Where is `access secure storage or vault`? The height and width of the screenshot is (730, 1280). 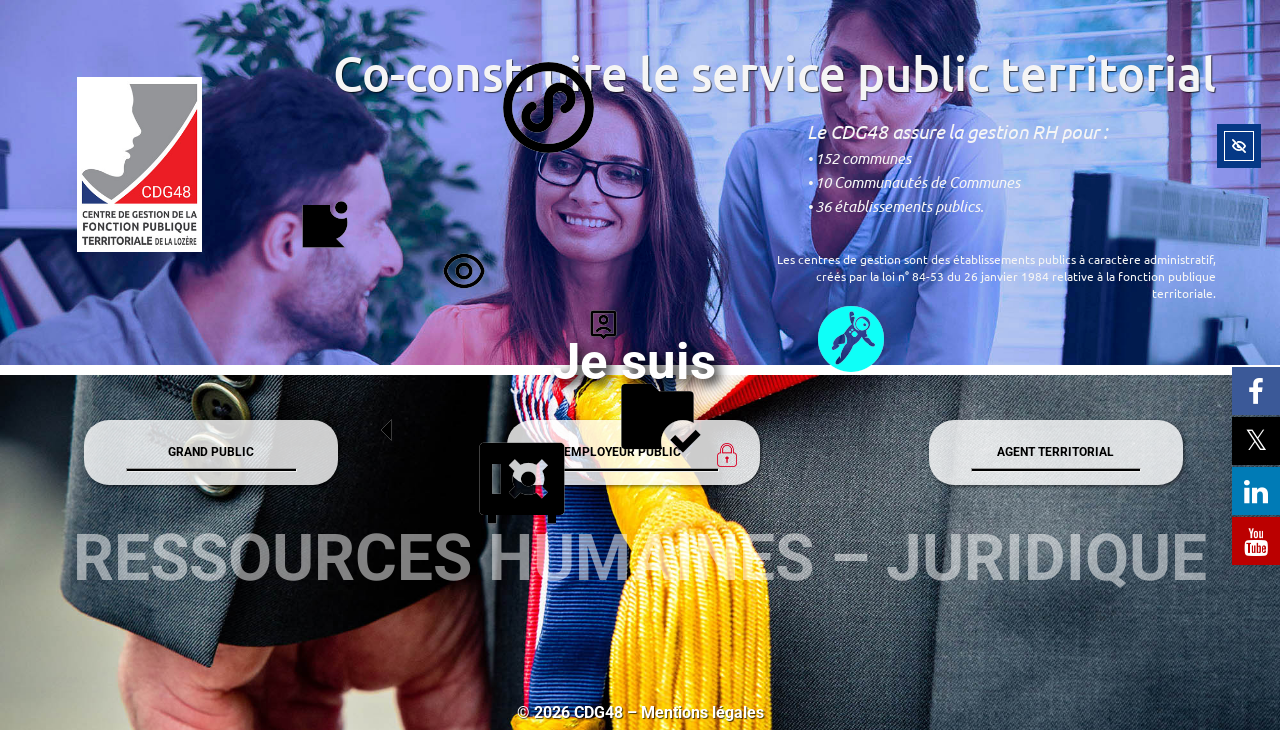
access secure storage or vault is located at coordinates (522, 481).